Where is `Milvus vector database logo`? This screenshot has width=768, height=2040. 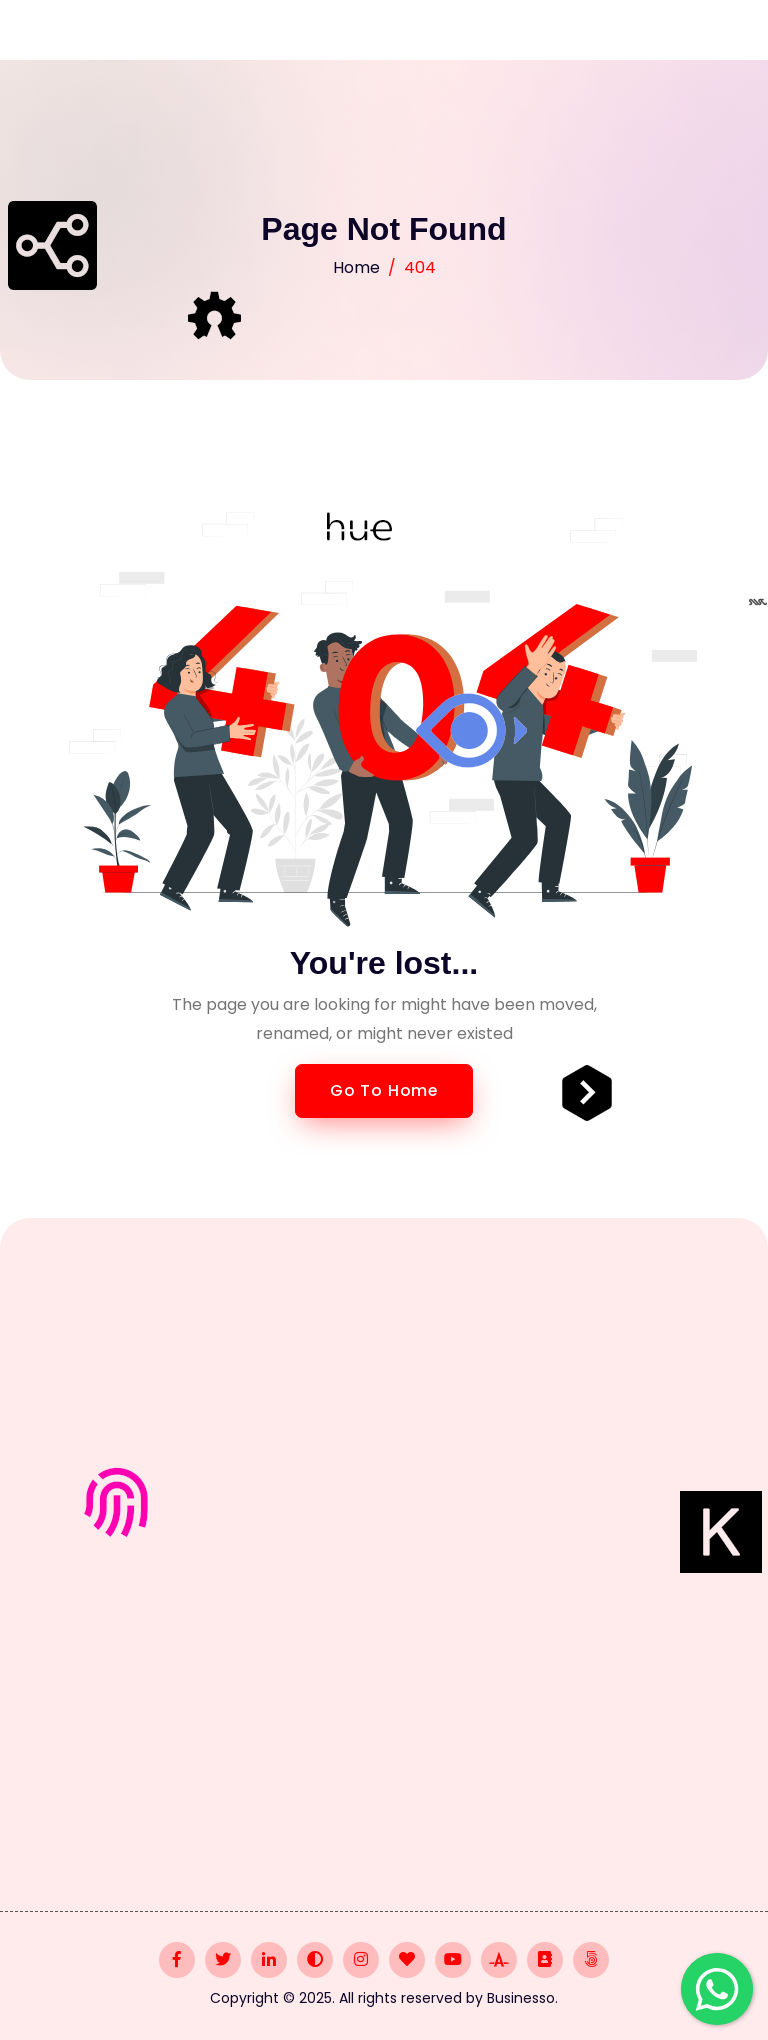
Milvus vector database logo is located at coordinates (471, 730).